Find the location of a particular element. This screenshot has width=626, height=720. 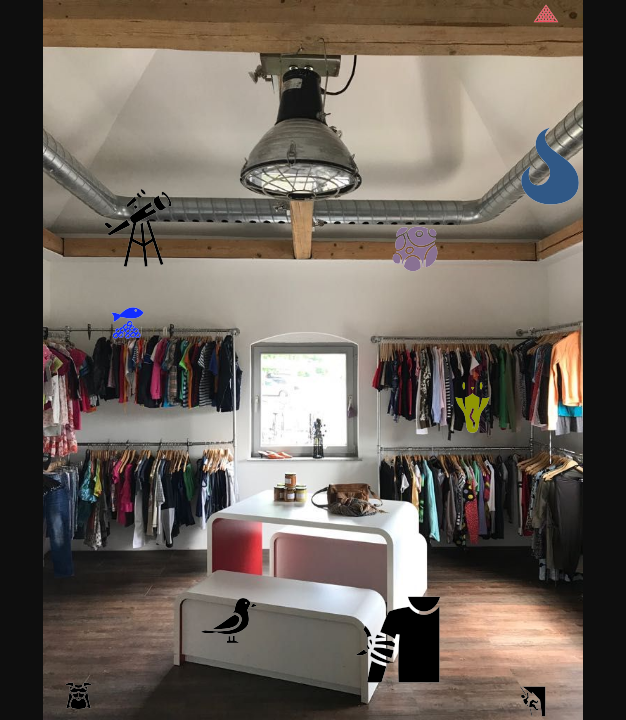

view information about the Louvre museum is located at coordinates (546, 14).